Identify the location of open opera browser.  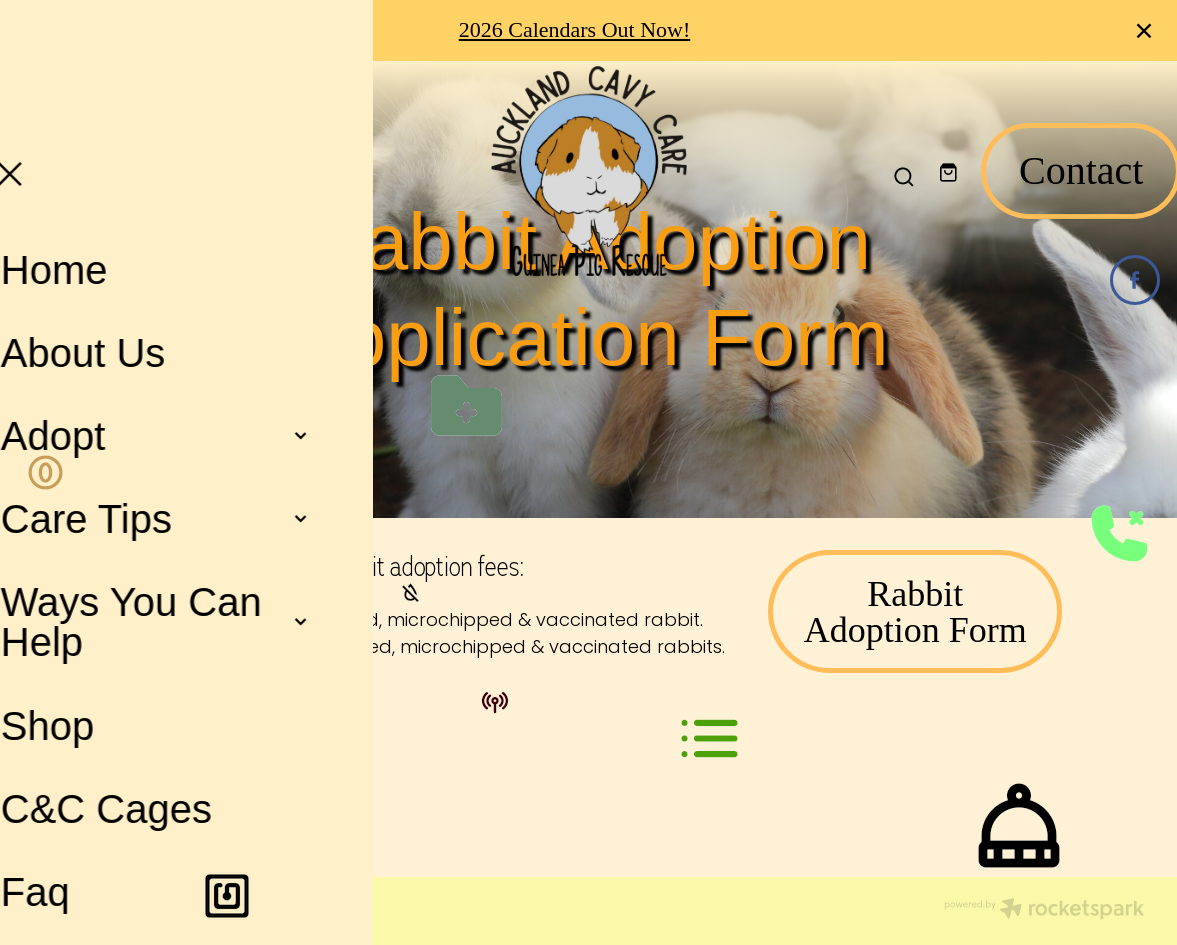
(45, 472).